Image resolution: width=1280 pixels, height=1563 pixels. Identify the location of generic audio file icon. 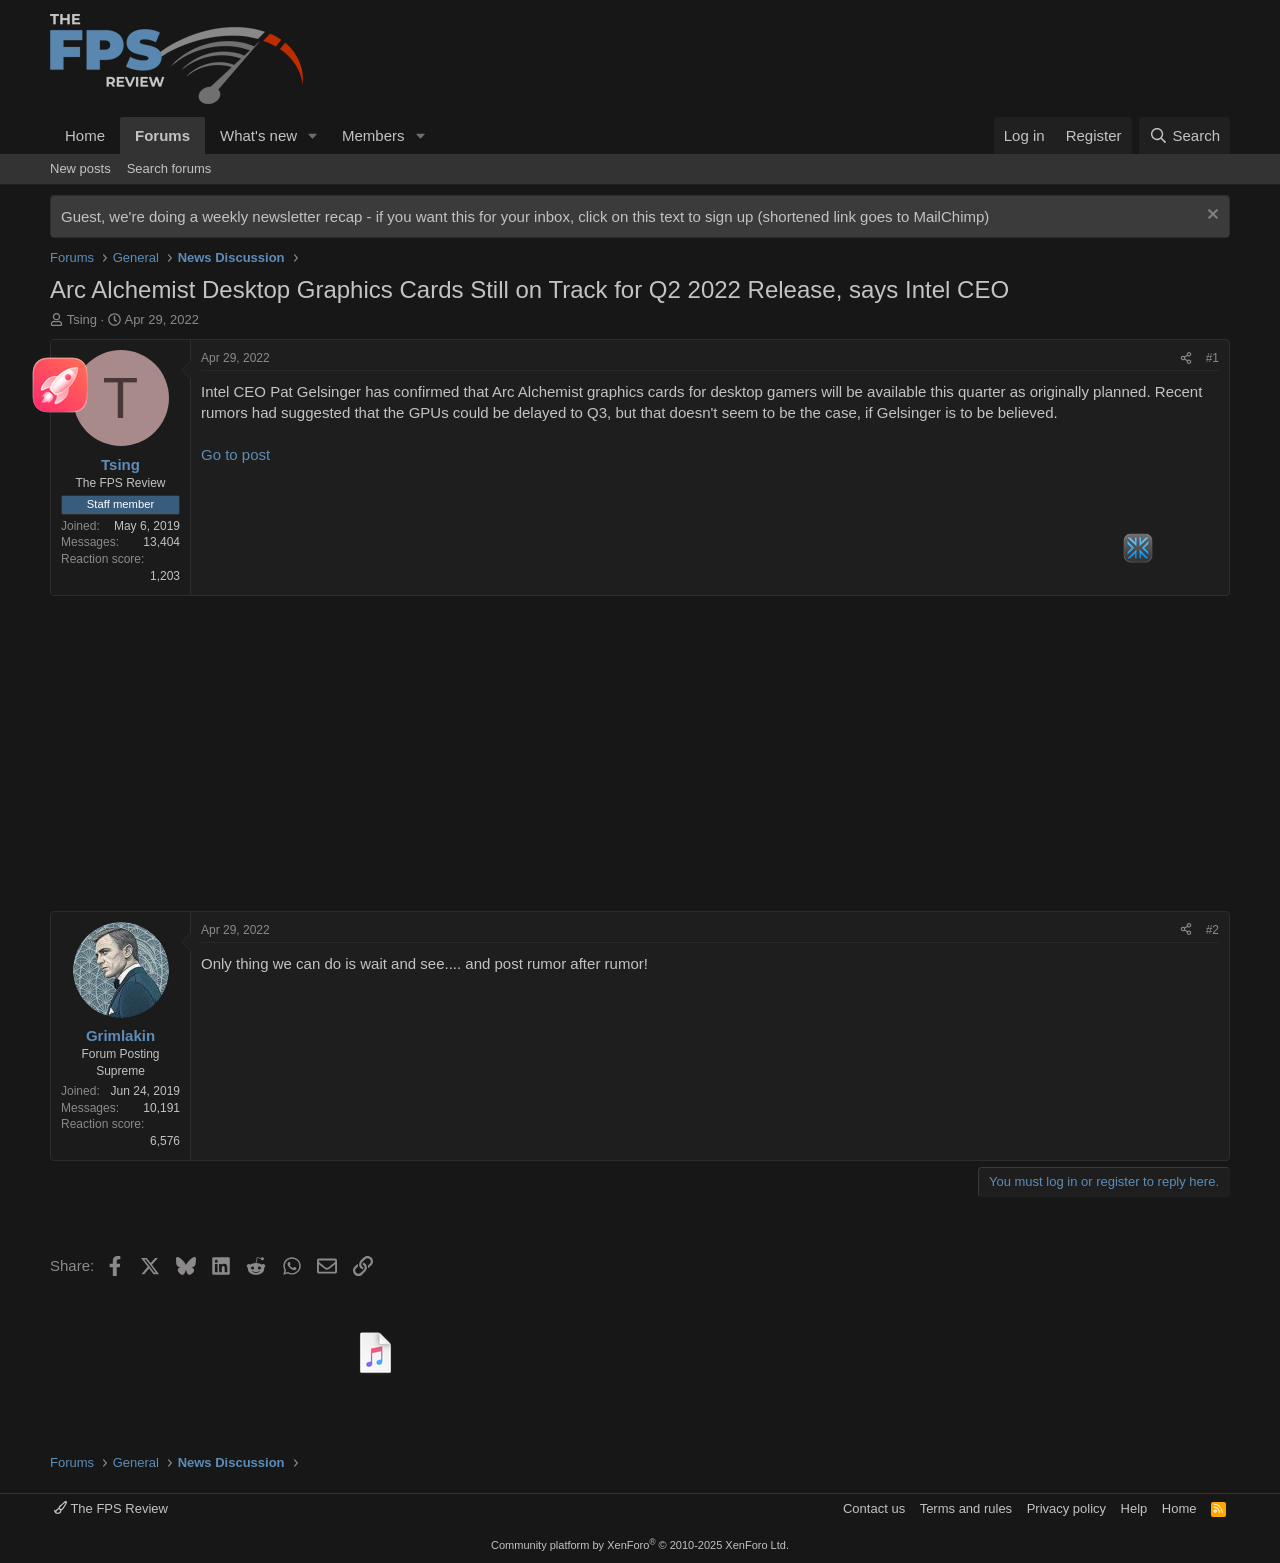
(375, 1353).